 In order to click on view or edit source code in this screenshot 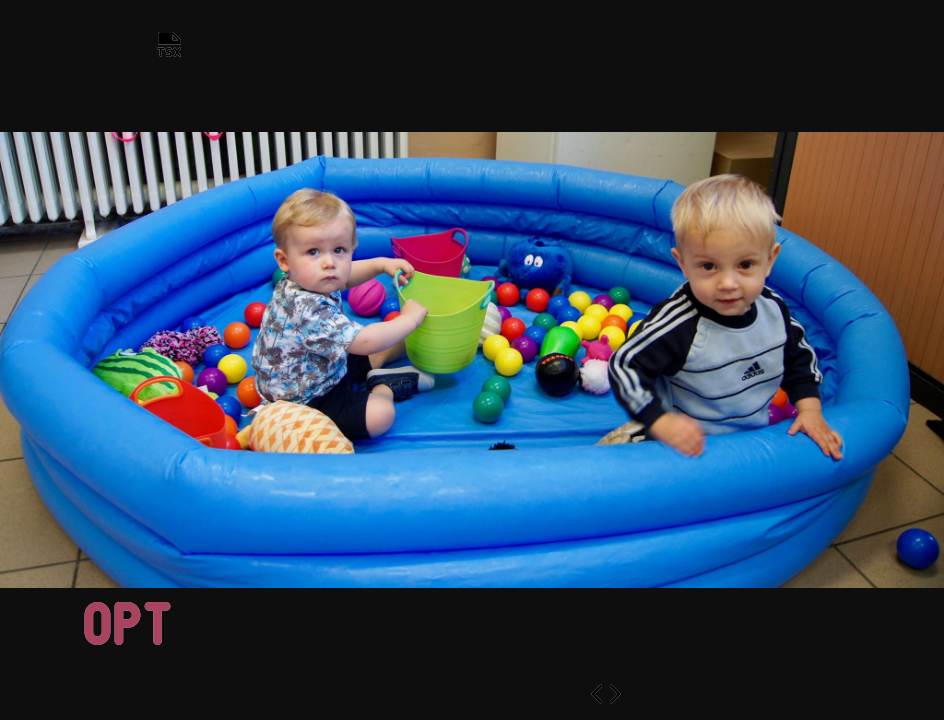, I will do `click(606, 694)`.